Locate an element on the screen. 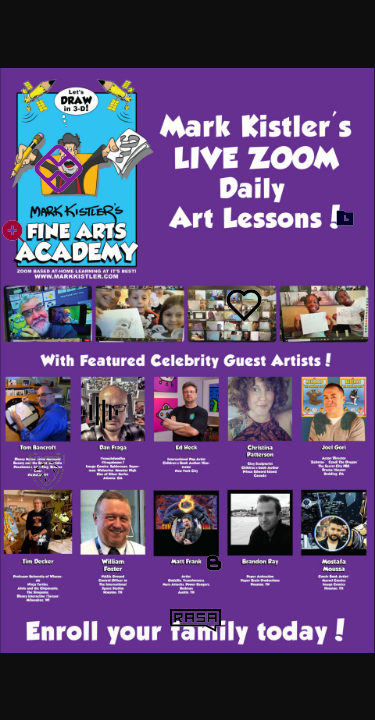 The height and width of the screenshot is (720, 375). view folder history or recent files is located at coordinates (345, 218).